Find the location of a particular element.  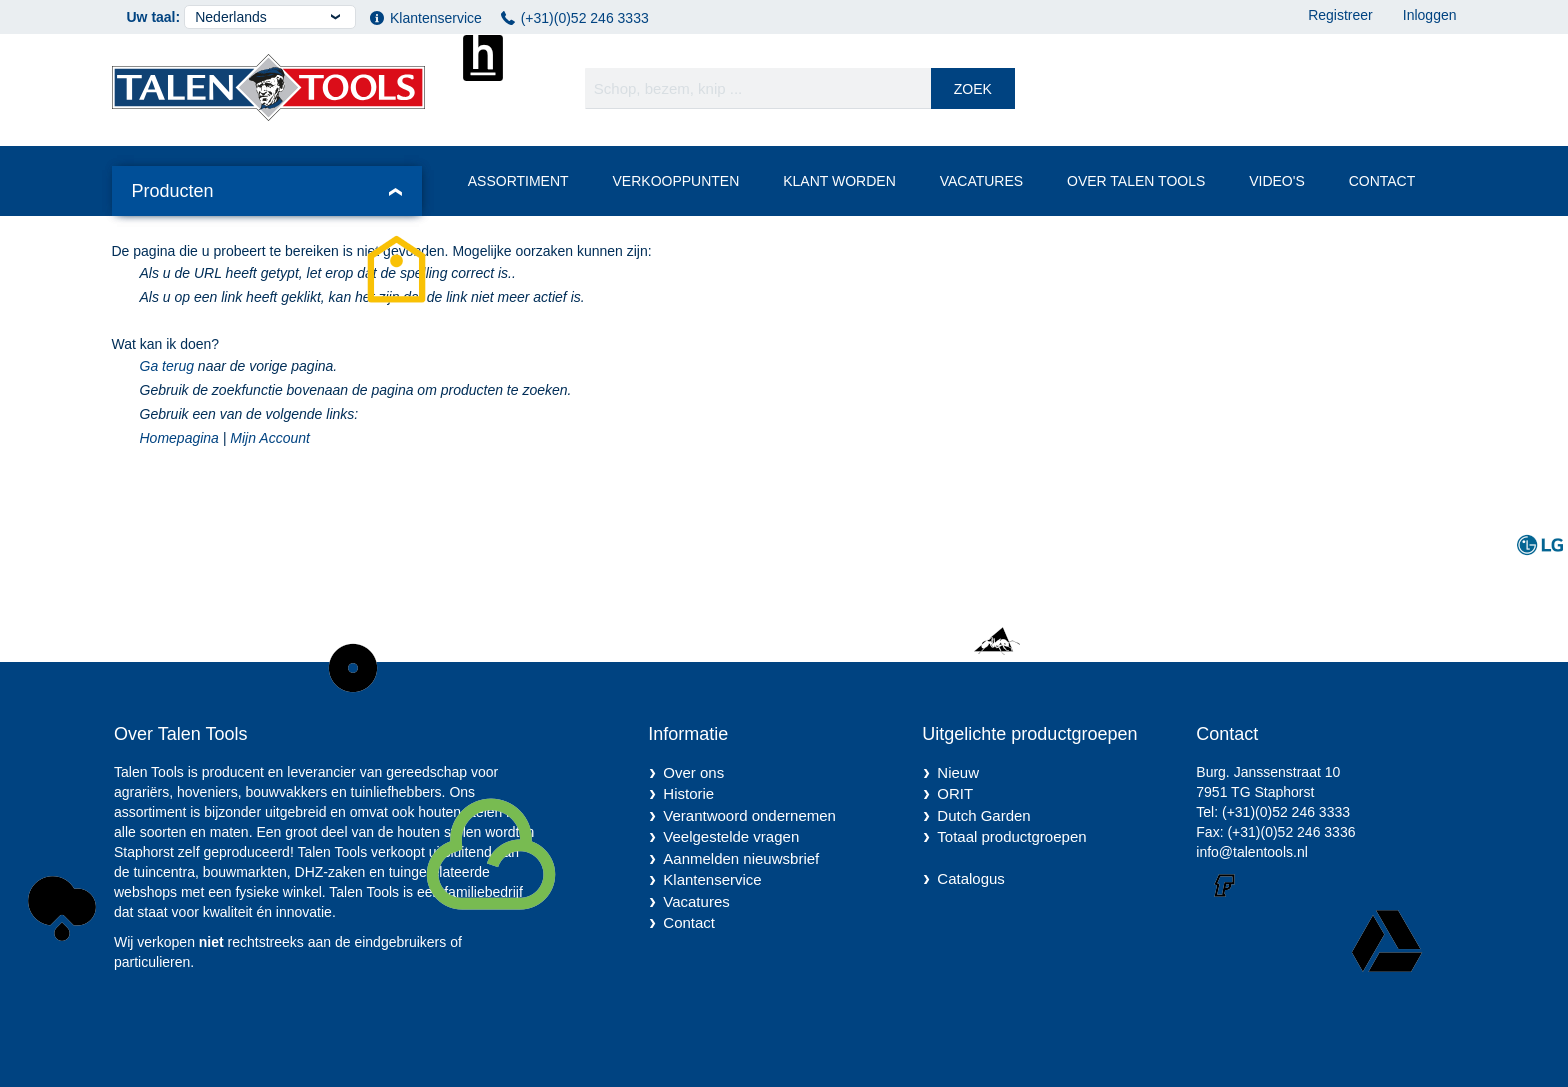

view product pricing or discounts is located at coordinates (396, 270).